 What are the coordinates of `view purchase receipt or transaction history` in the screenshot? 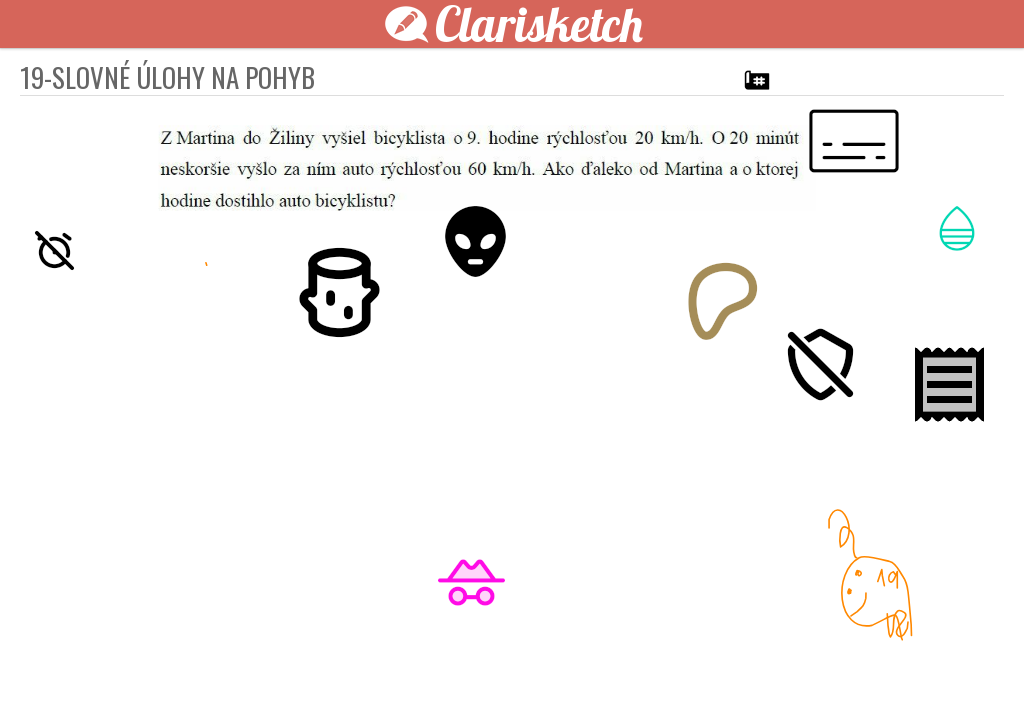 It's located at (949, 384).